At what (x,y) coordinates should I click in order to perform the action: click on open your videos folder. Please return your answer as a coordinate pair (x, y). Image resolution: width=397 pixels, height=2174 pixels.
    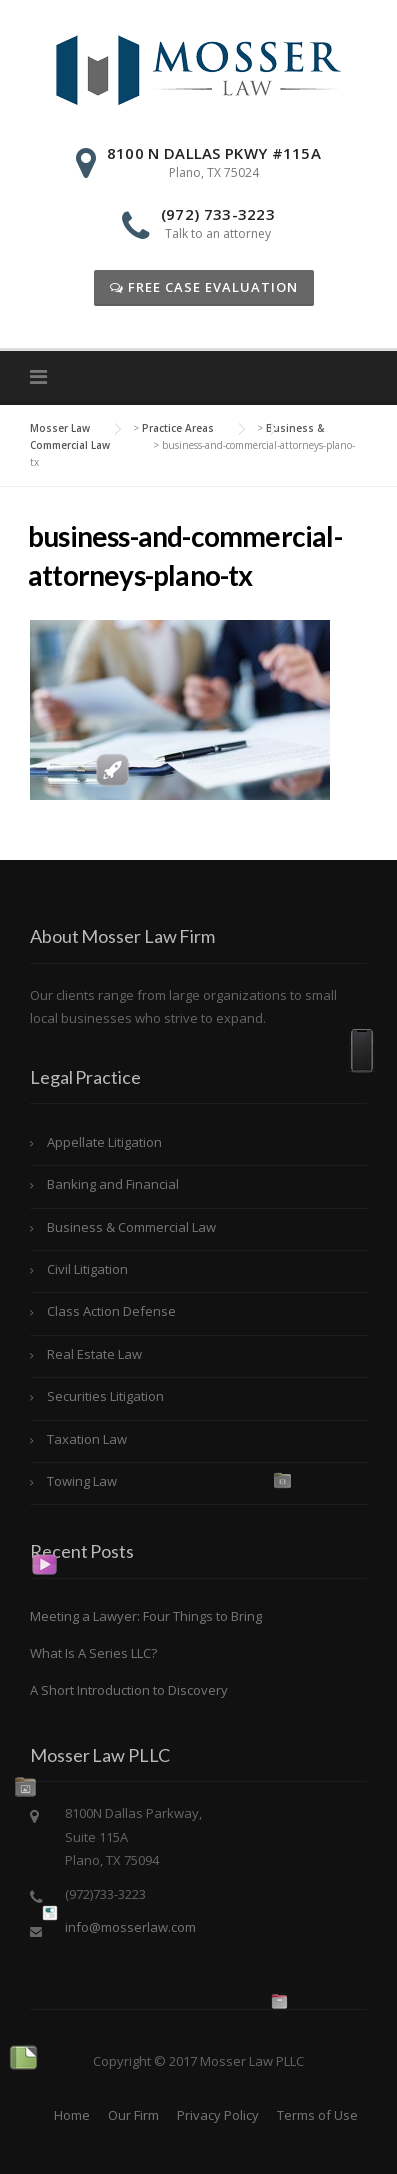
    Looking at the image, I should click on (282, 1480).